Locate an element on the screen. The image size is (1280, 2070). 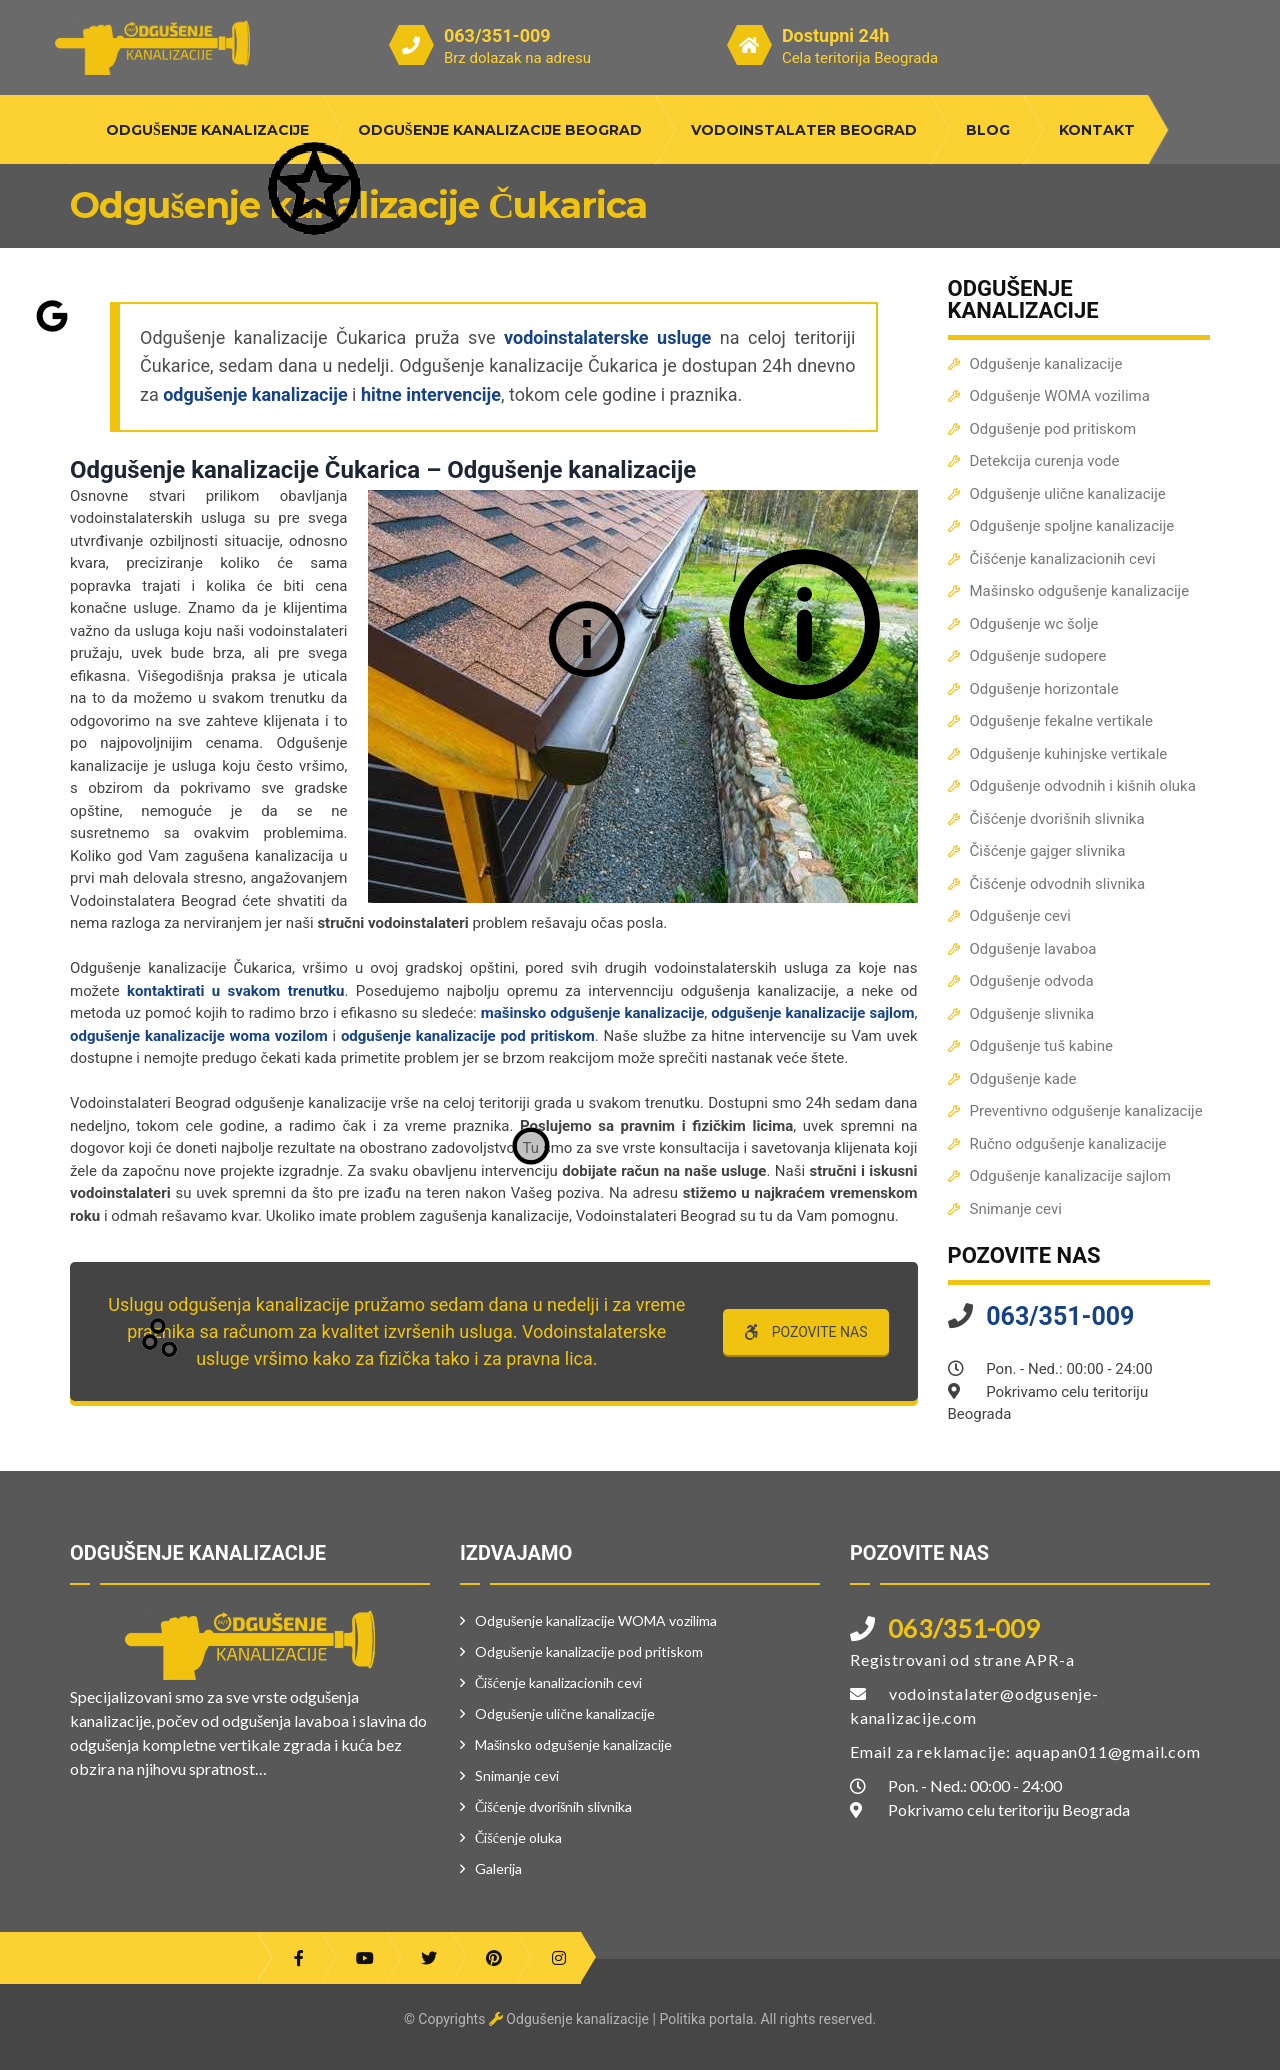
view more information about this item is located at coordinates (587, 639).